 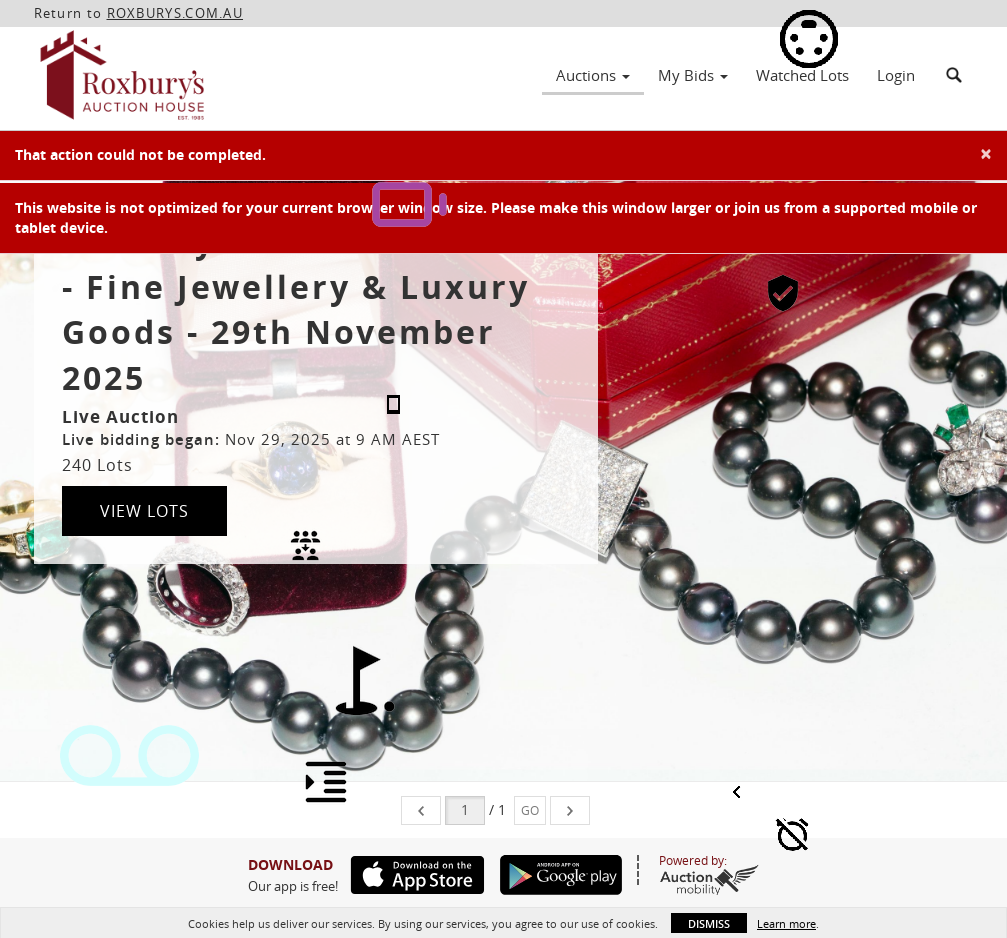 What do you see at coordinates (129, 755) in the screenshot?
I see `access voicemail messages` at bounding box center [129, 755].